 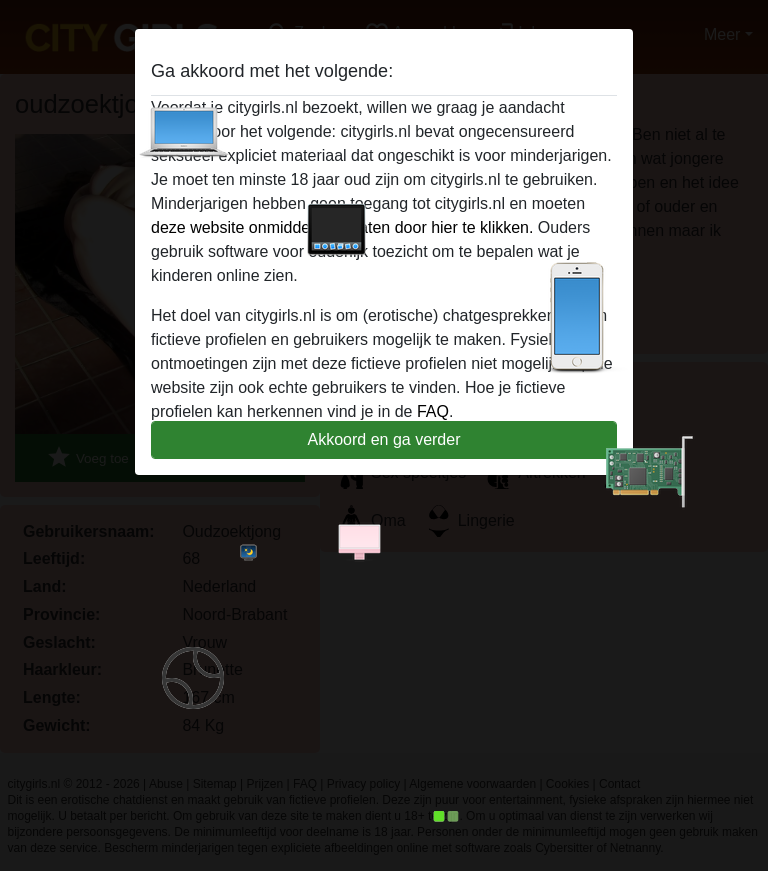 What do you see at coordinates (446, 818) in the screenshot?
I see `view task list or to-do items` at bounding box center [446, 818].